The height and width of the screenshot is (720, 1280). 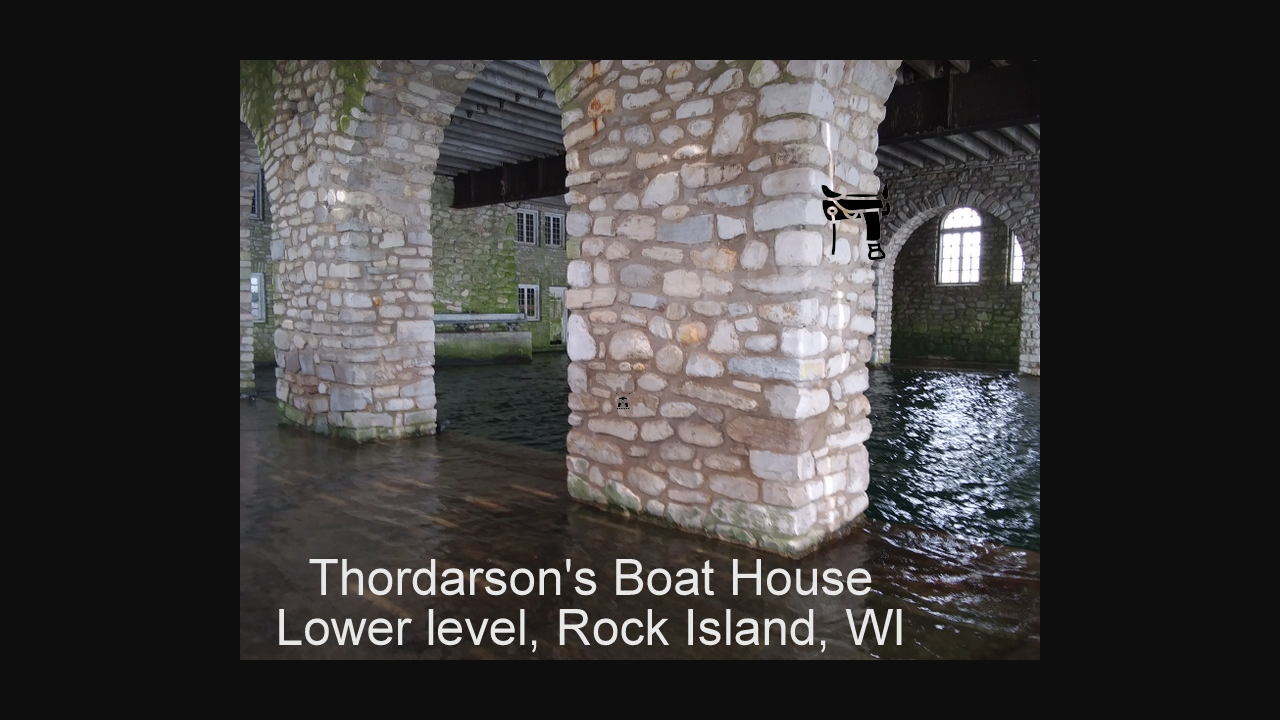 What do you see at coordinates (623, 401) in the screenshot?
I see `access bot or AI assistant features` at bounding box center [623, 401].